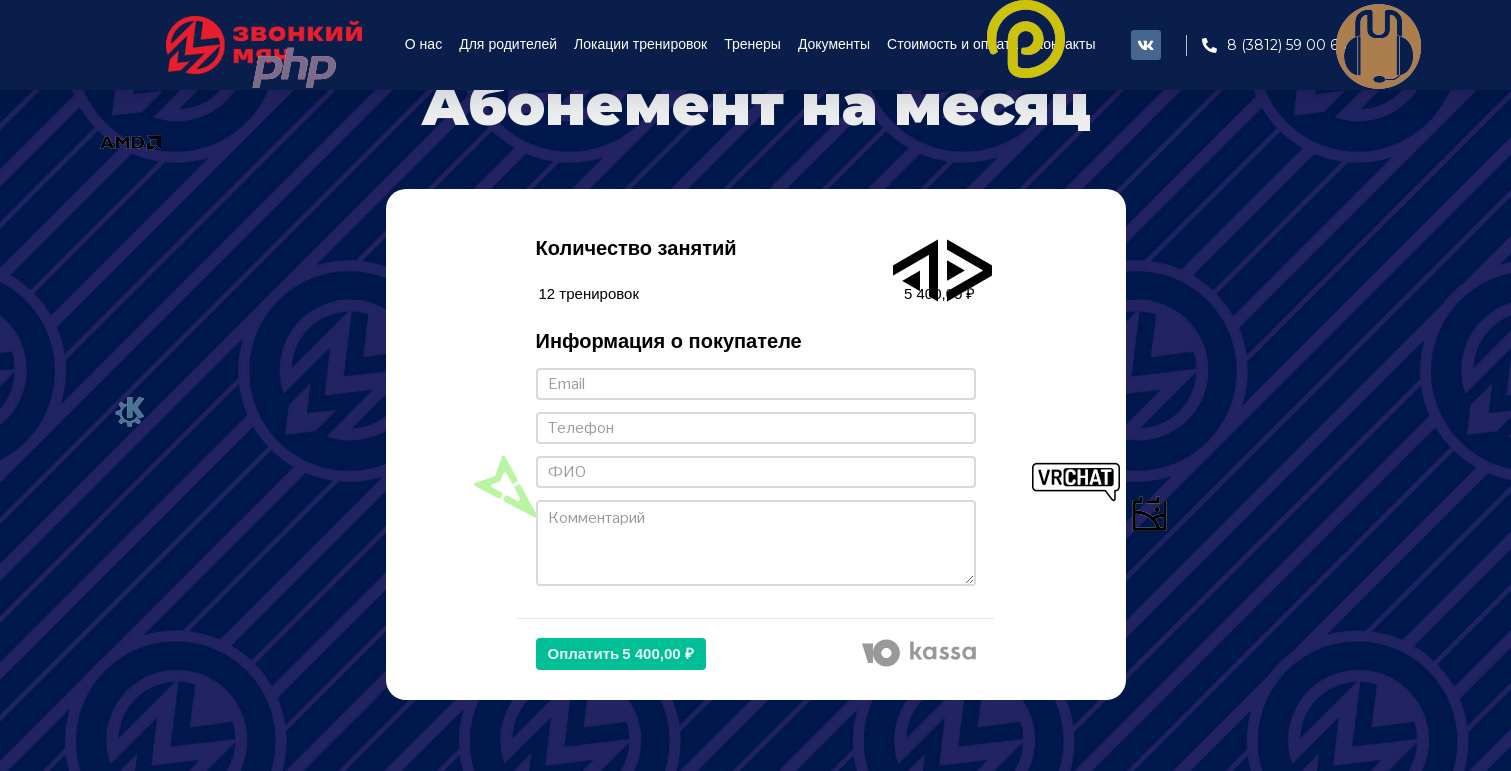 The height and width of the screenshot is (771, 1511). I want to click on indicates PHP programming language or technology, so click(294, 70).